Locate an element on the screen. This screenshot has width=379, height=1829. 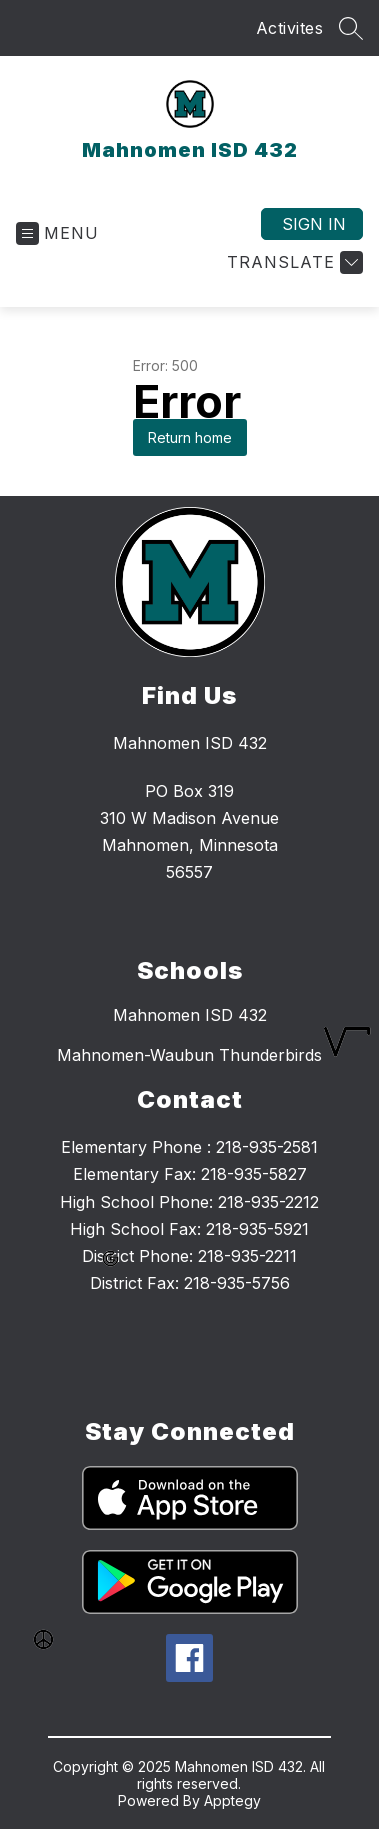
peace or anti-war symbol indicator is located at coordinates (43, 1639).